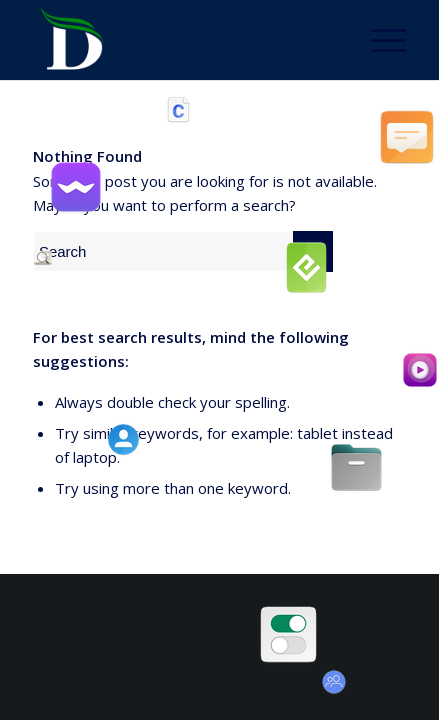 The width and height of the screenshot is (439, 720). Describe the element at coordinates (420, 370) in the screenshot. I see `open mpv media player` at that location.